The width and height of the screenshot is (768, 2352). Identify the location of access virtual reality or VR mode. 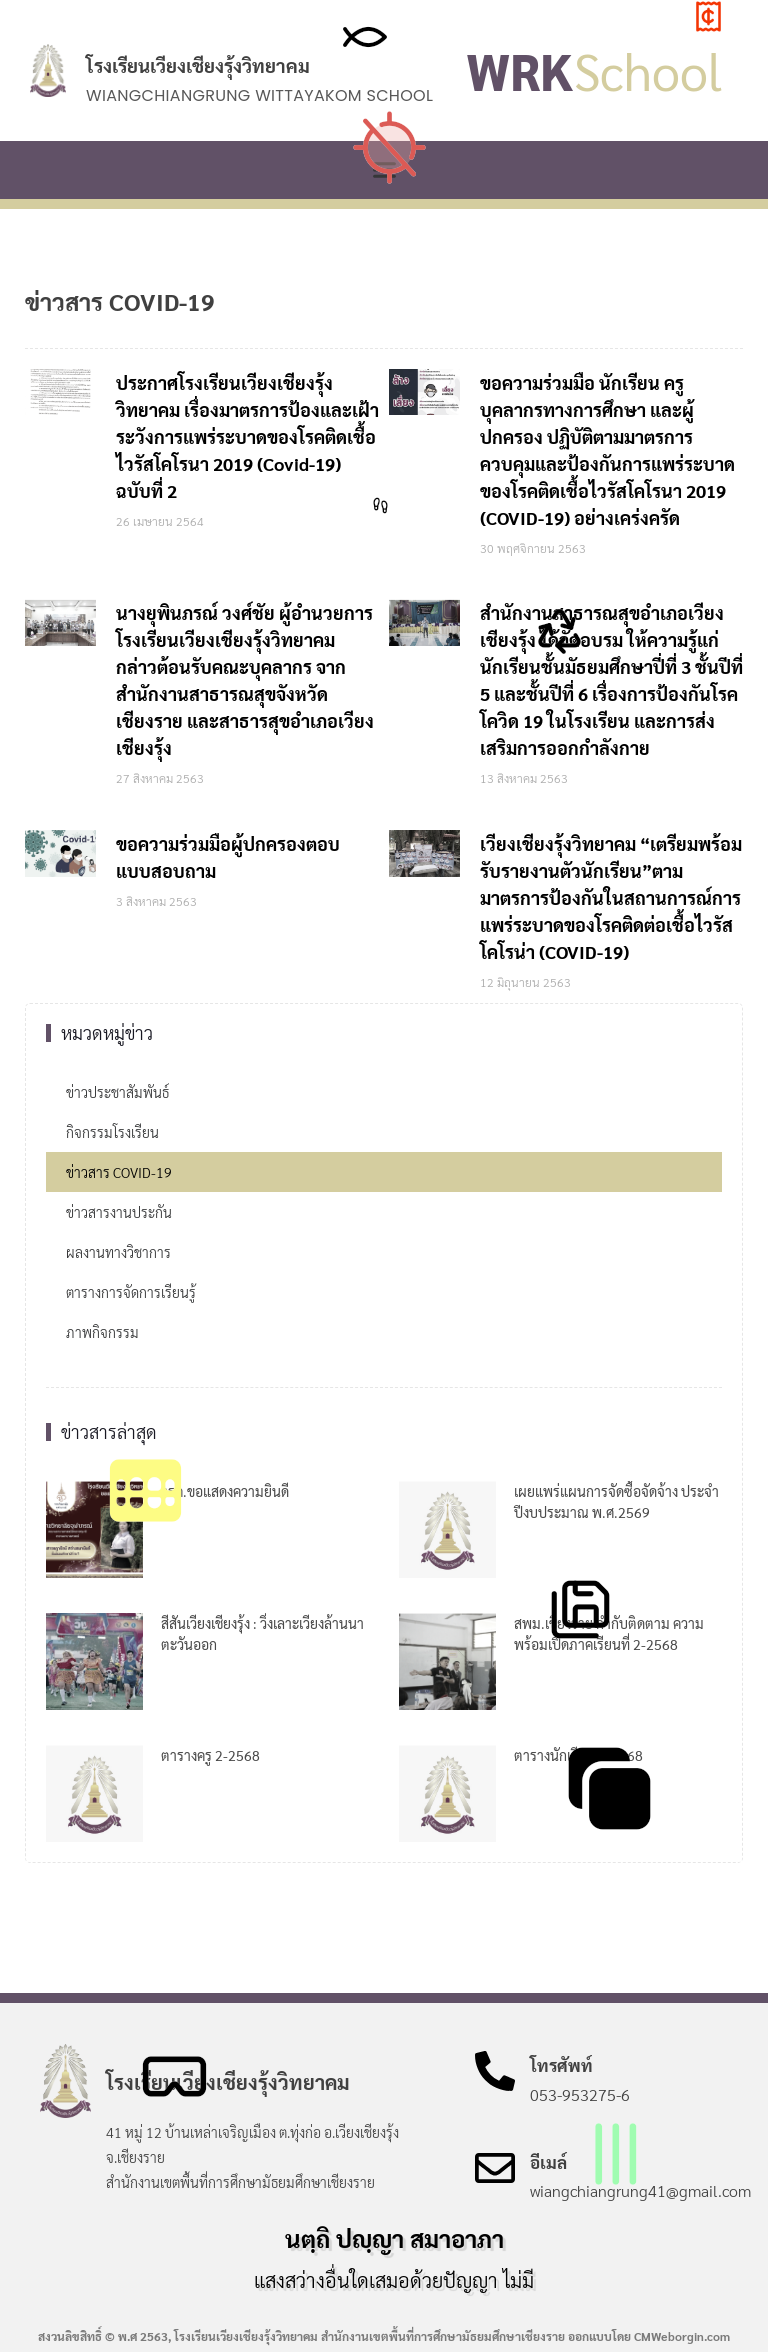
(174, 2076).